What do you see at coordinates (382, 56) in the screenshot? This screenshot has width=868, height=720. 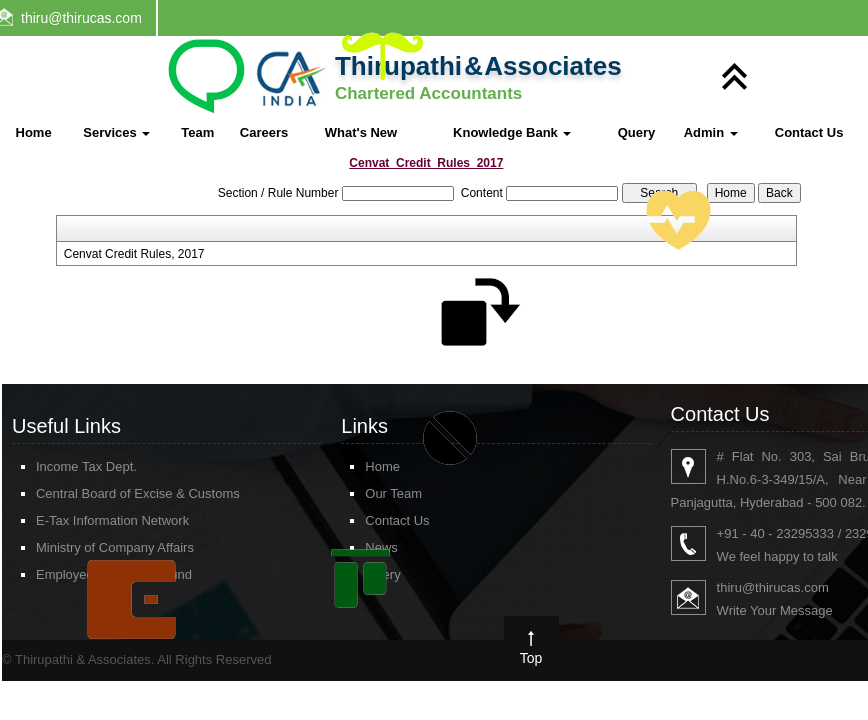 I see `handlebars.js templating library logo` at bounding box center [382, 56].